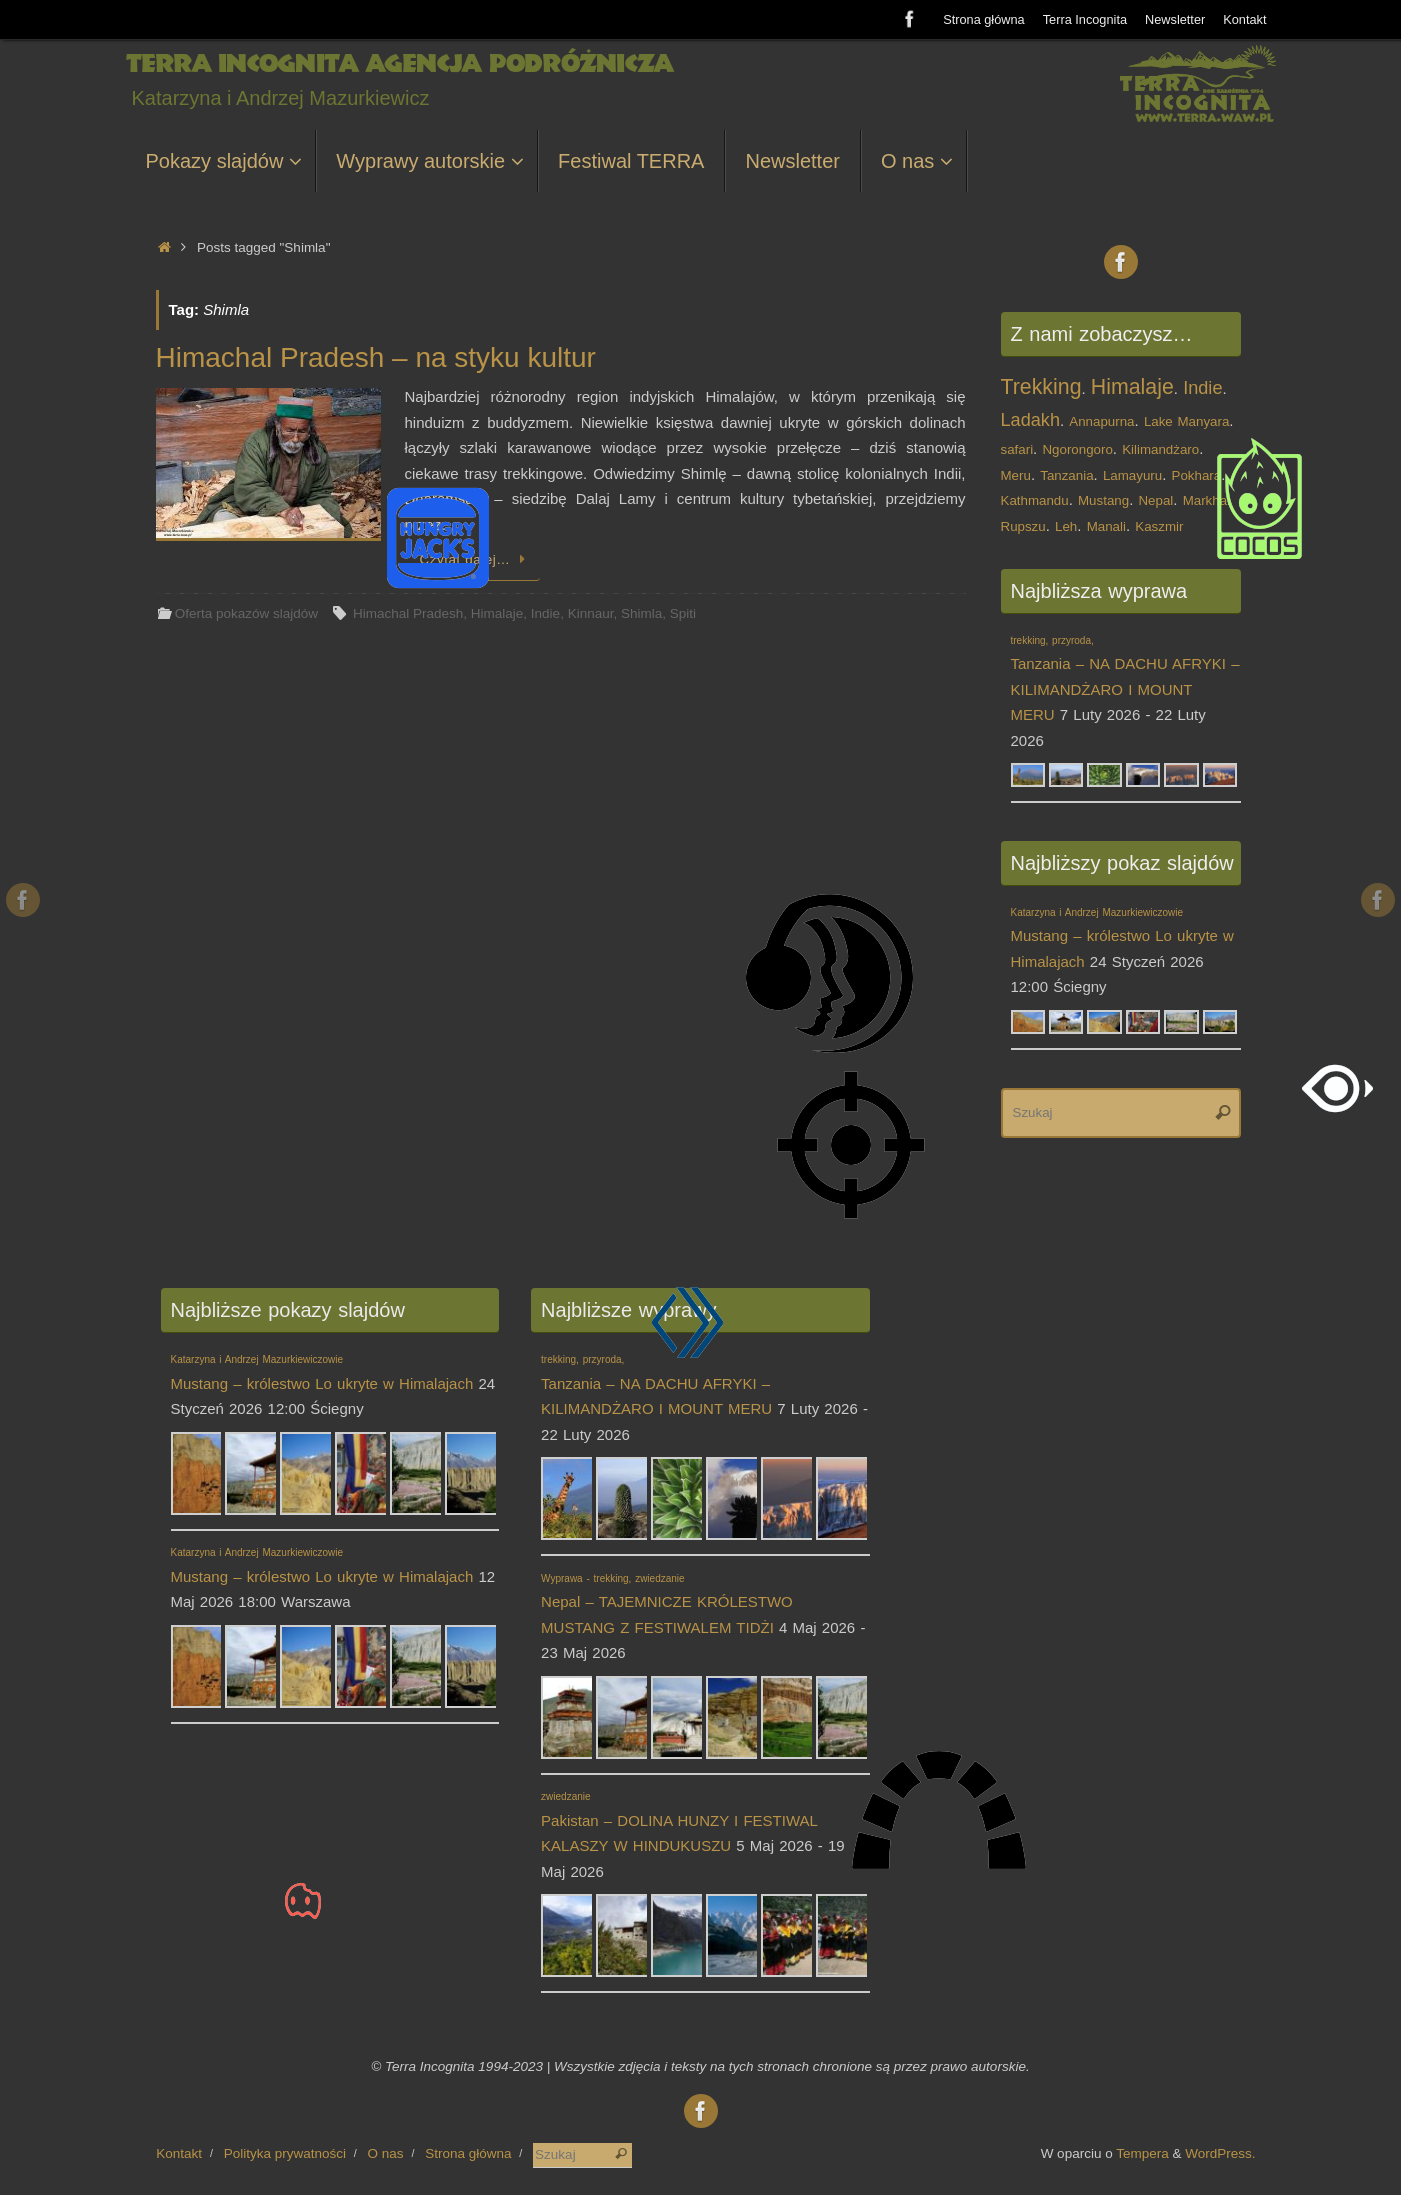 This screenshot has width=1401, height=2195. I want to click on open the Hungry Jack's app, so click(438, 538).